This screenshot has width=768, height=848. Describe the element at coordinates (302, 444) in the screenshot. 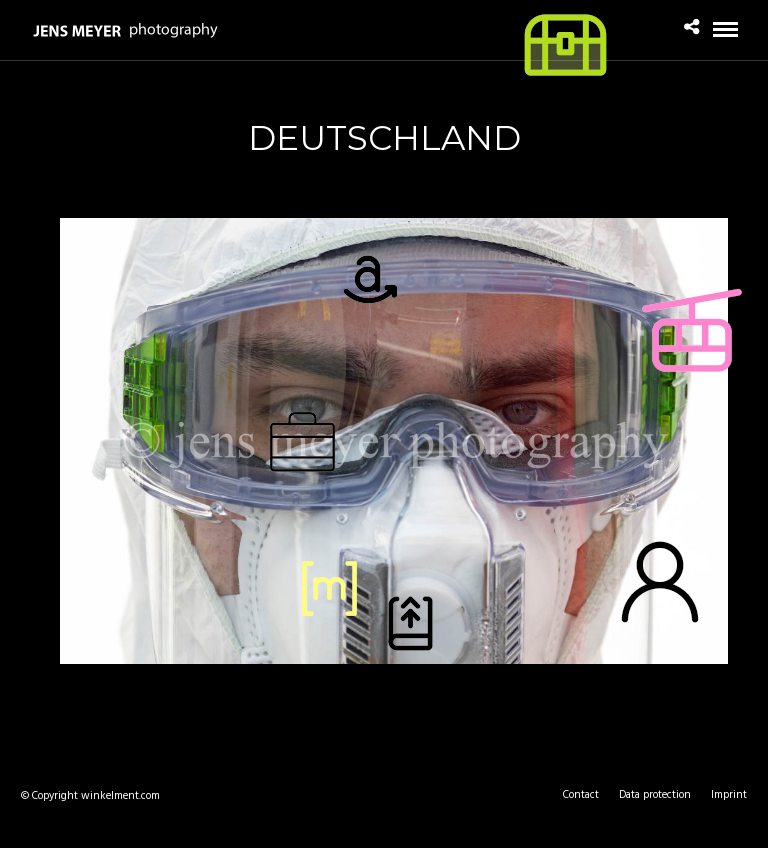

I see `access work or business documents` at that location.